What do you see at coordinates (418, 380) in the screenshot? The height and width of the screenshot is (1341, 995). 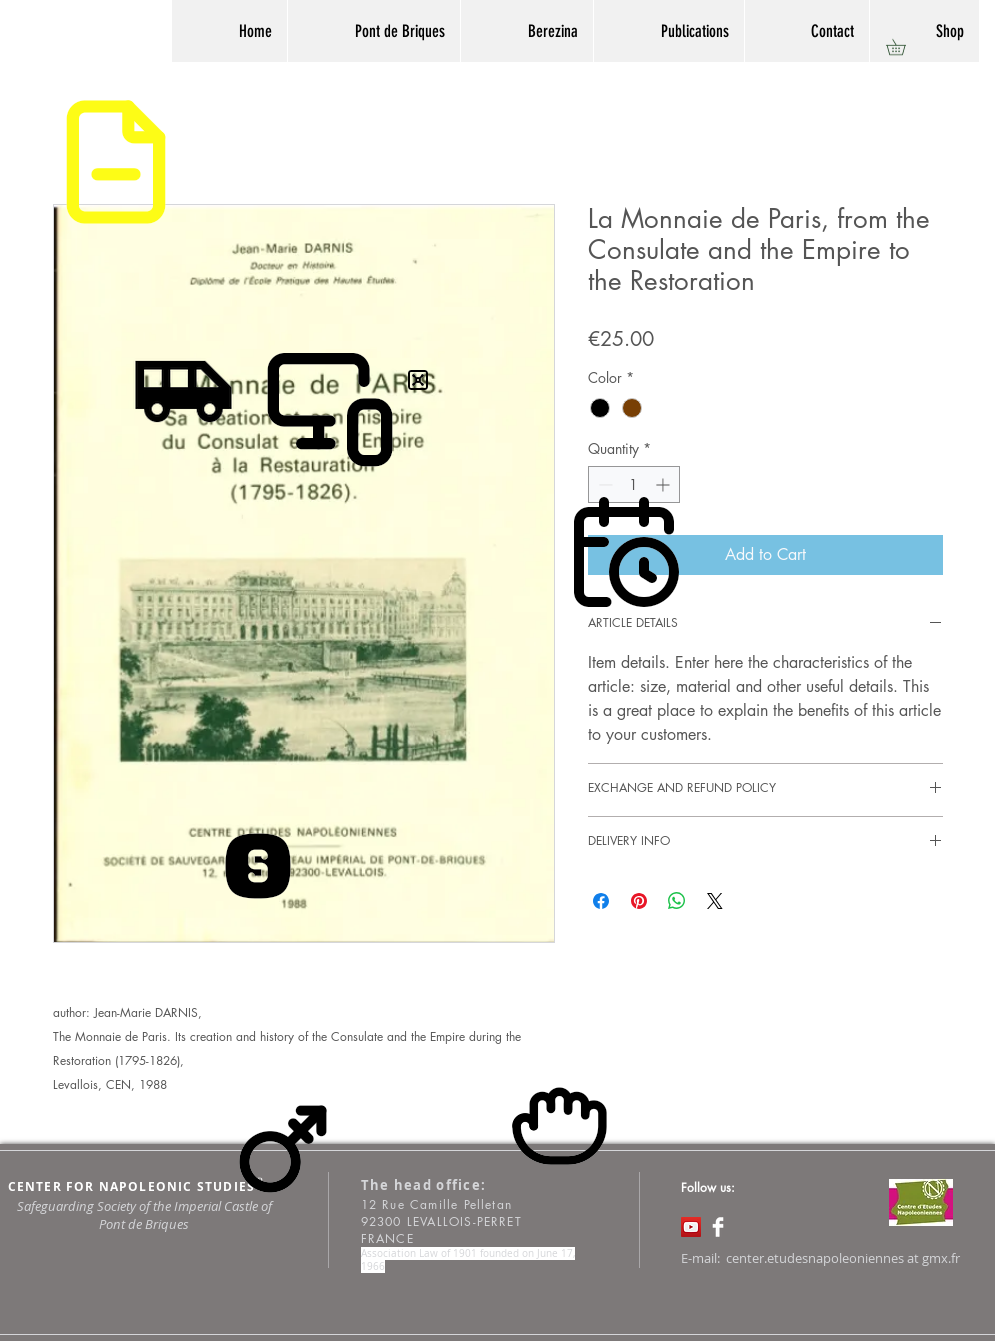 I see `access secure storage or vault` at bounding box center [418, 380].